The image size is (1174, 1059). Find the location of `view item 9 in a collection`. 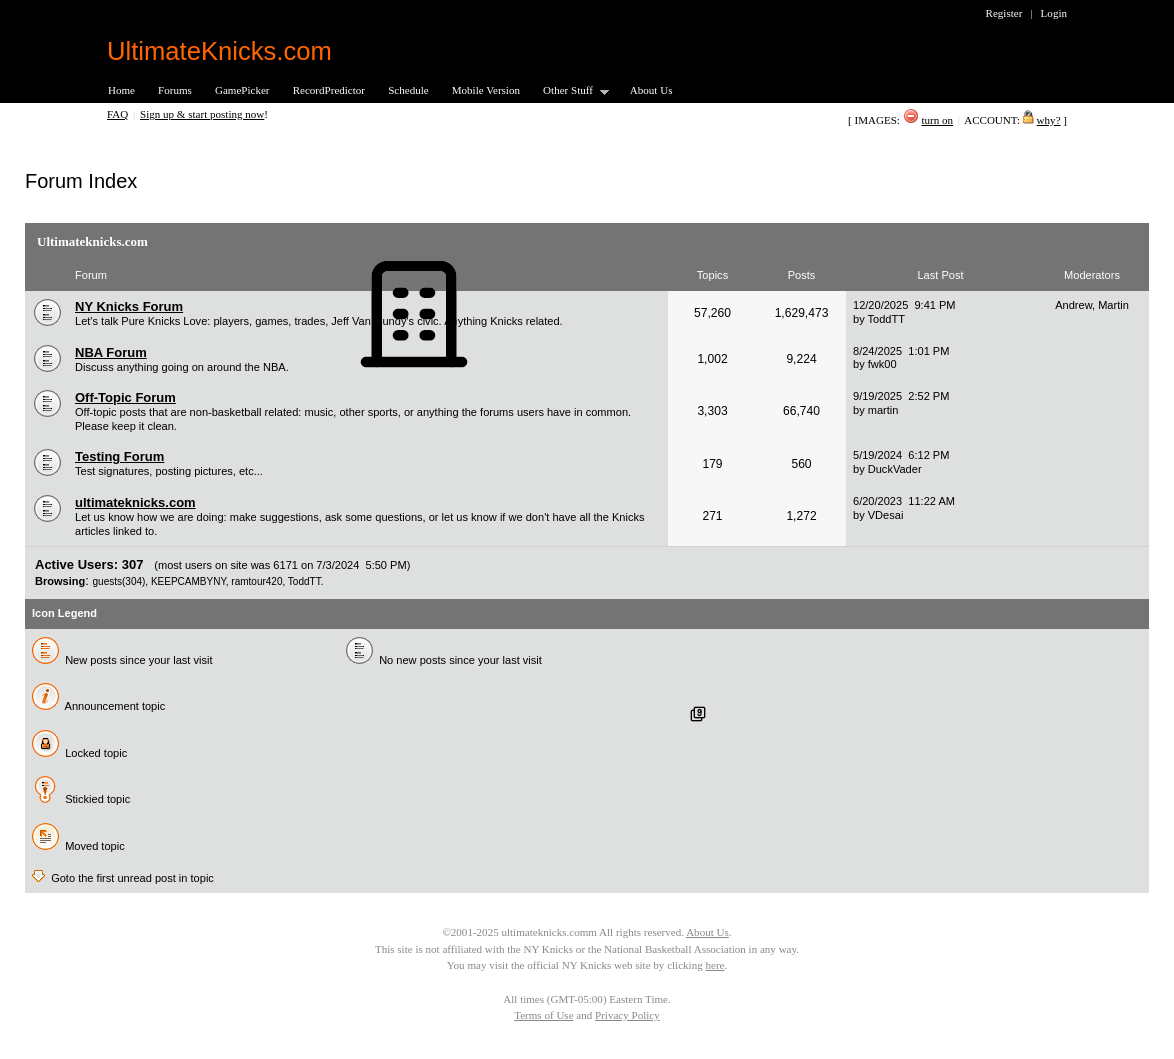

view item 9 in a collection is located at coordinates (698, 714).